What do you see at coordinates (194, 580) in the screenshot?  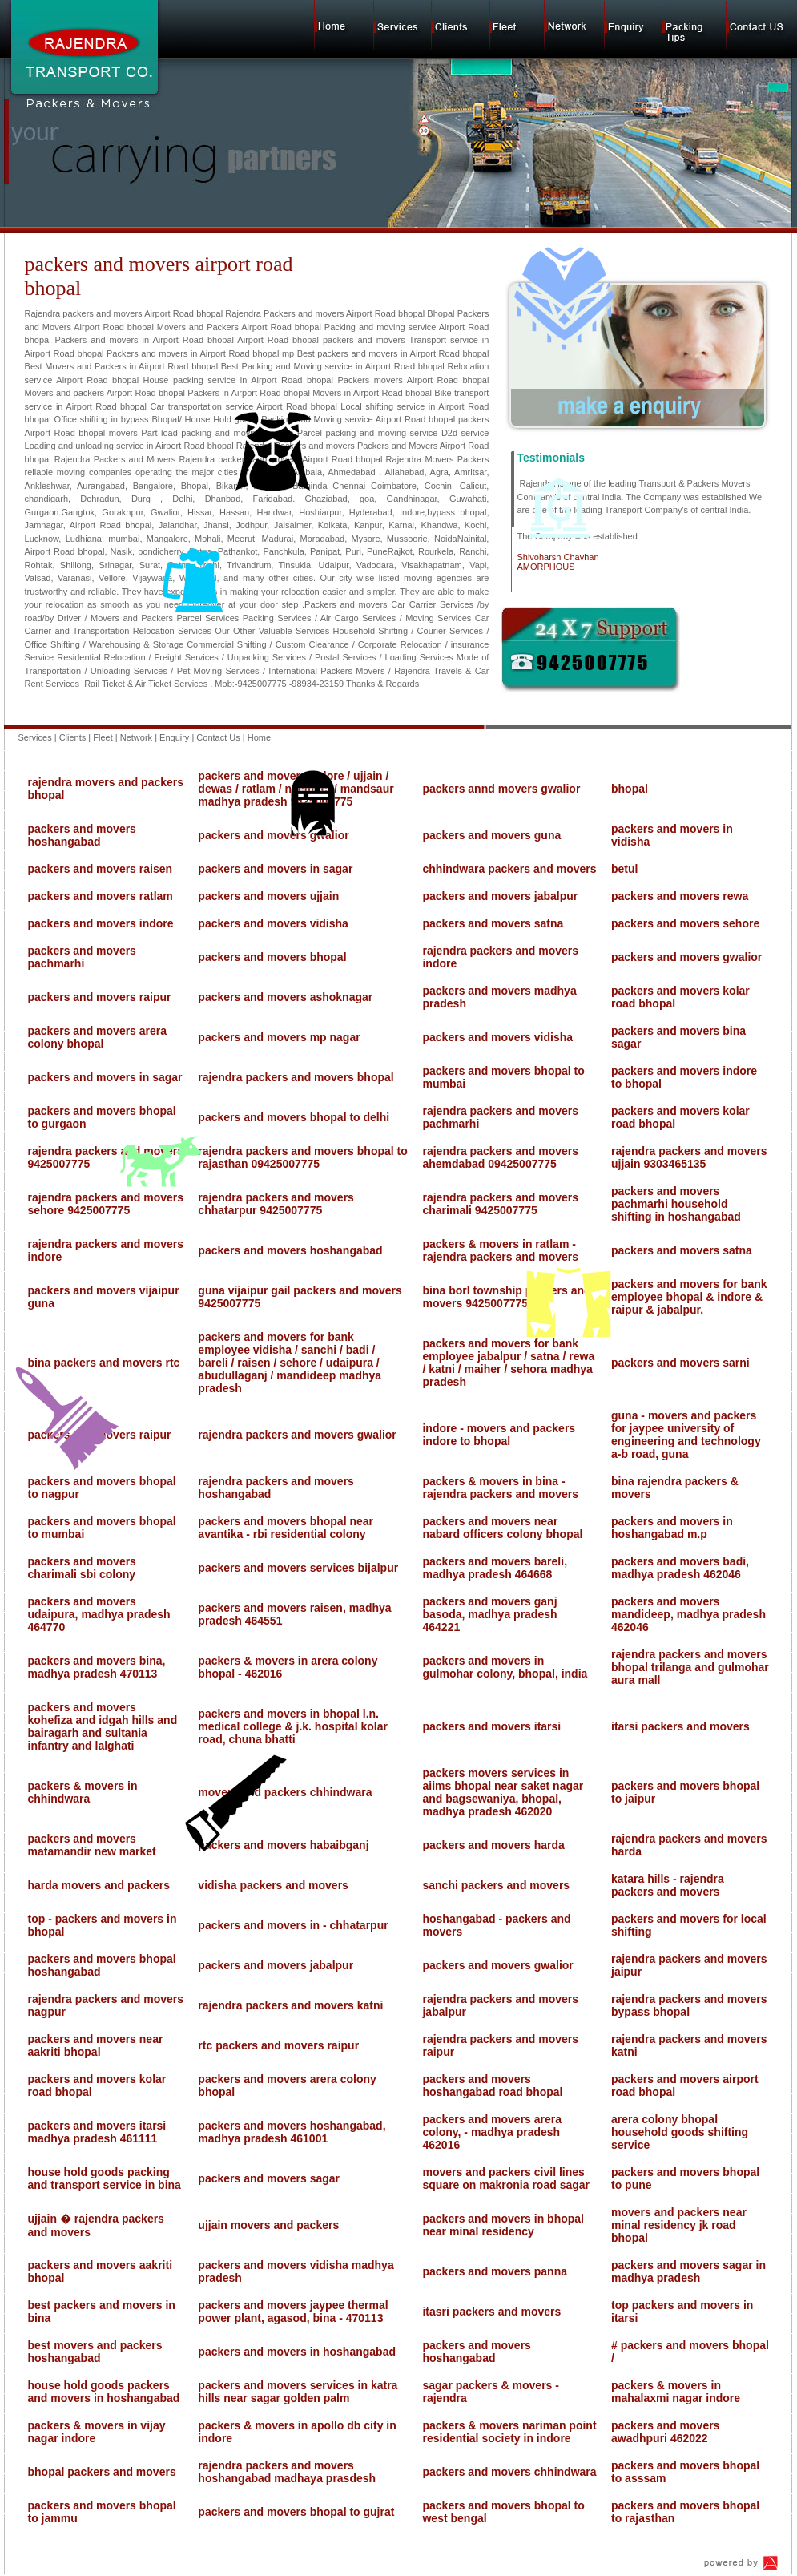 I see `access a tavern or pub location in-game` at bounding box center [194, 580].